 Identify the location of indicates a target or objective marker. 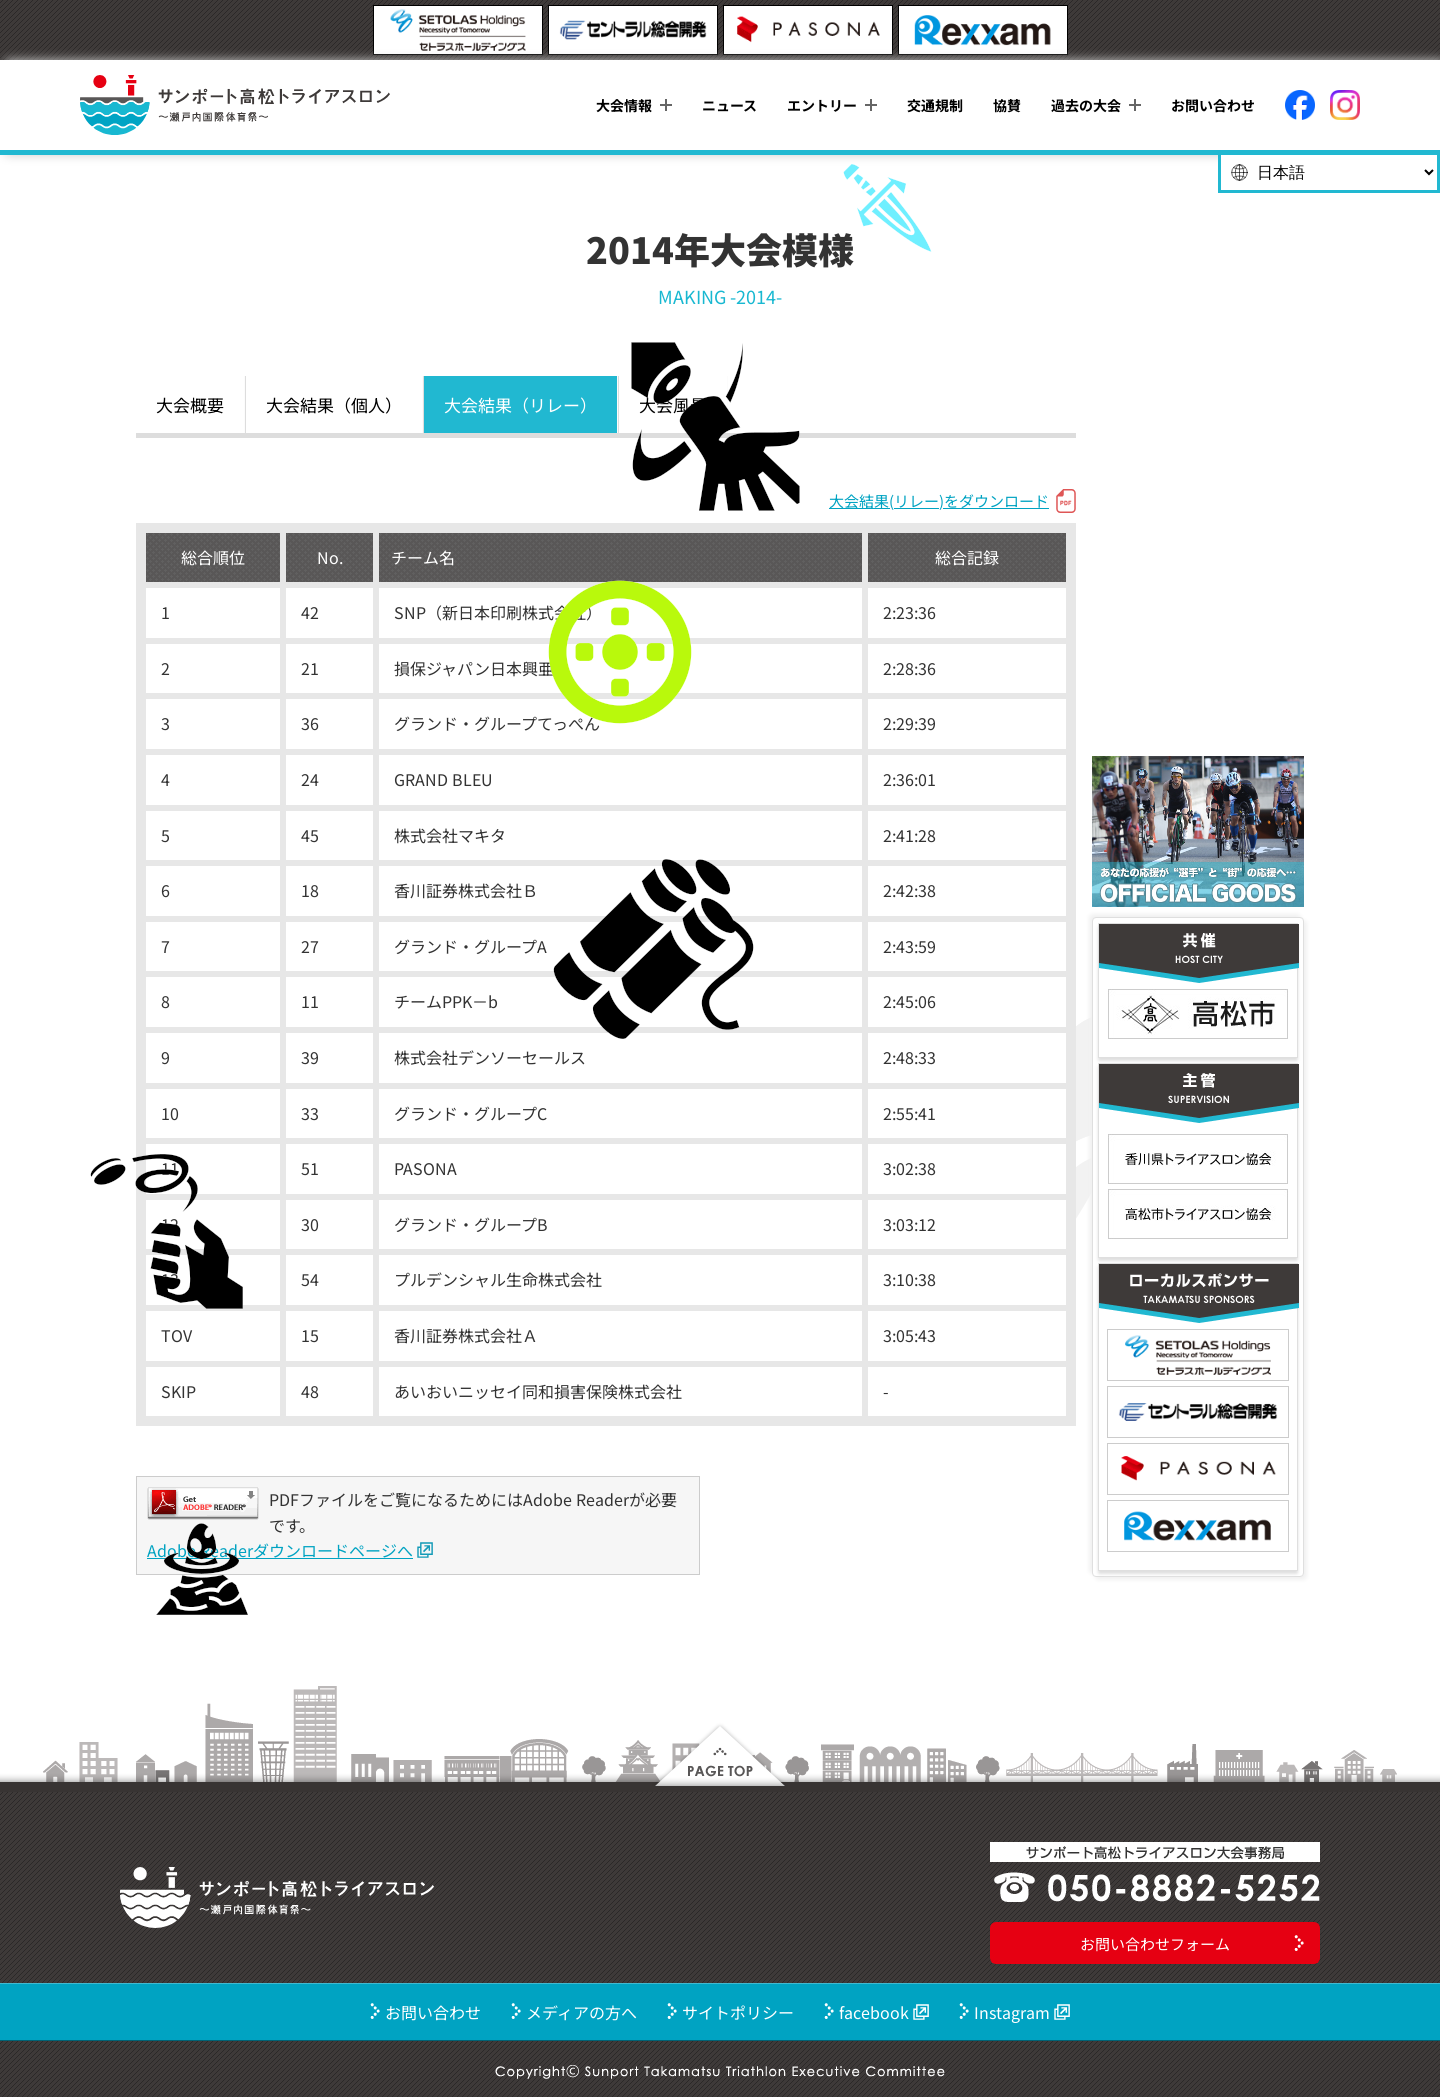
(620, 652).